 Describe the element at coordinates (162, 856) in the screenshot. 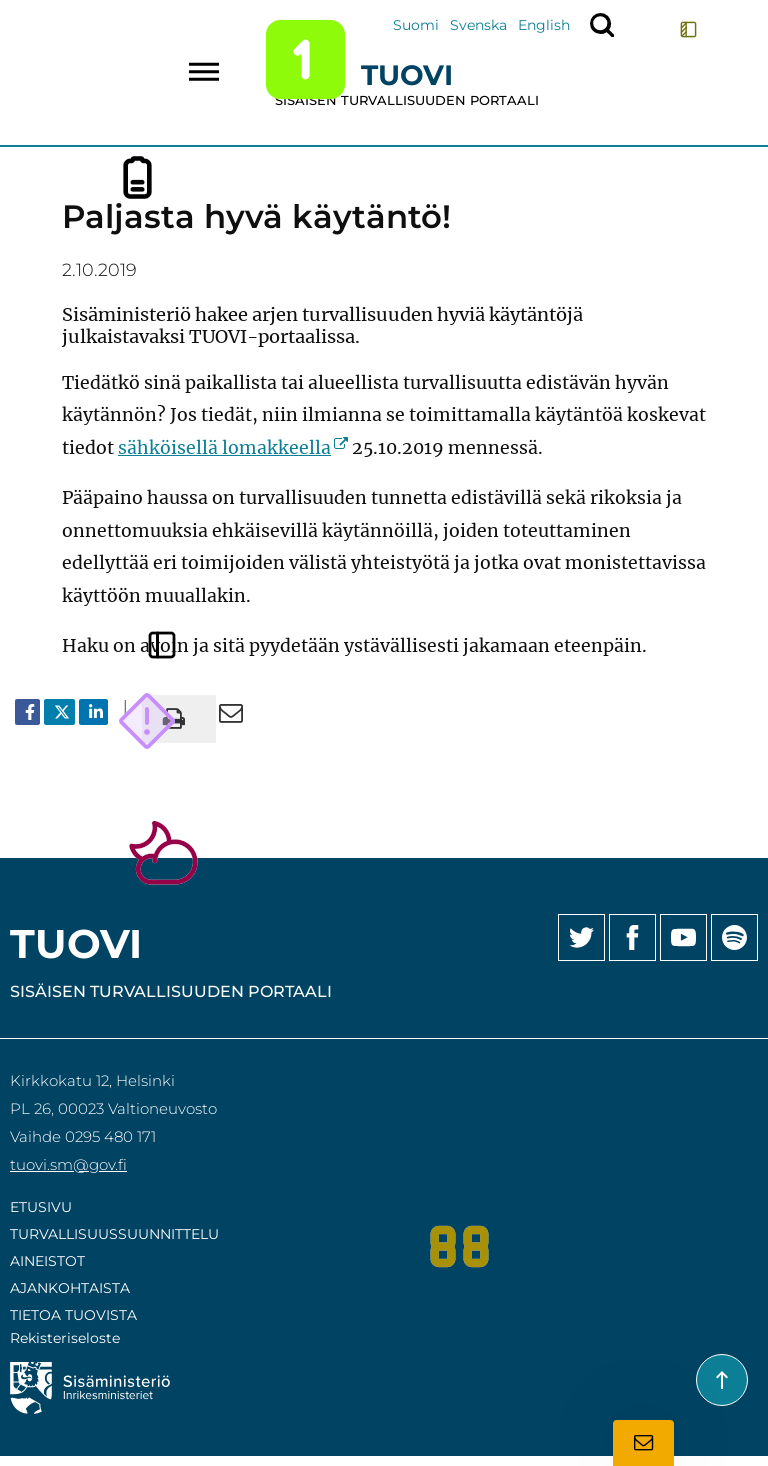

I see `indicates nighttime or evening weather conditions` at that location.